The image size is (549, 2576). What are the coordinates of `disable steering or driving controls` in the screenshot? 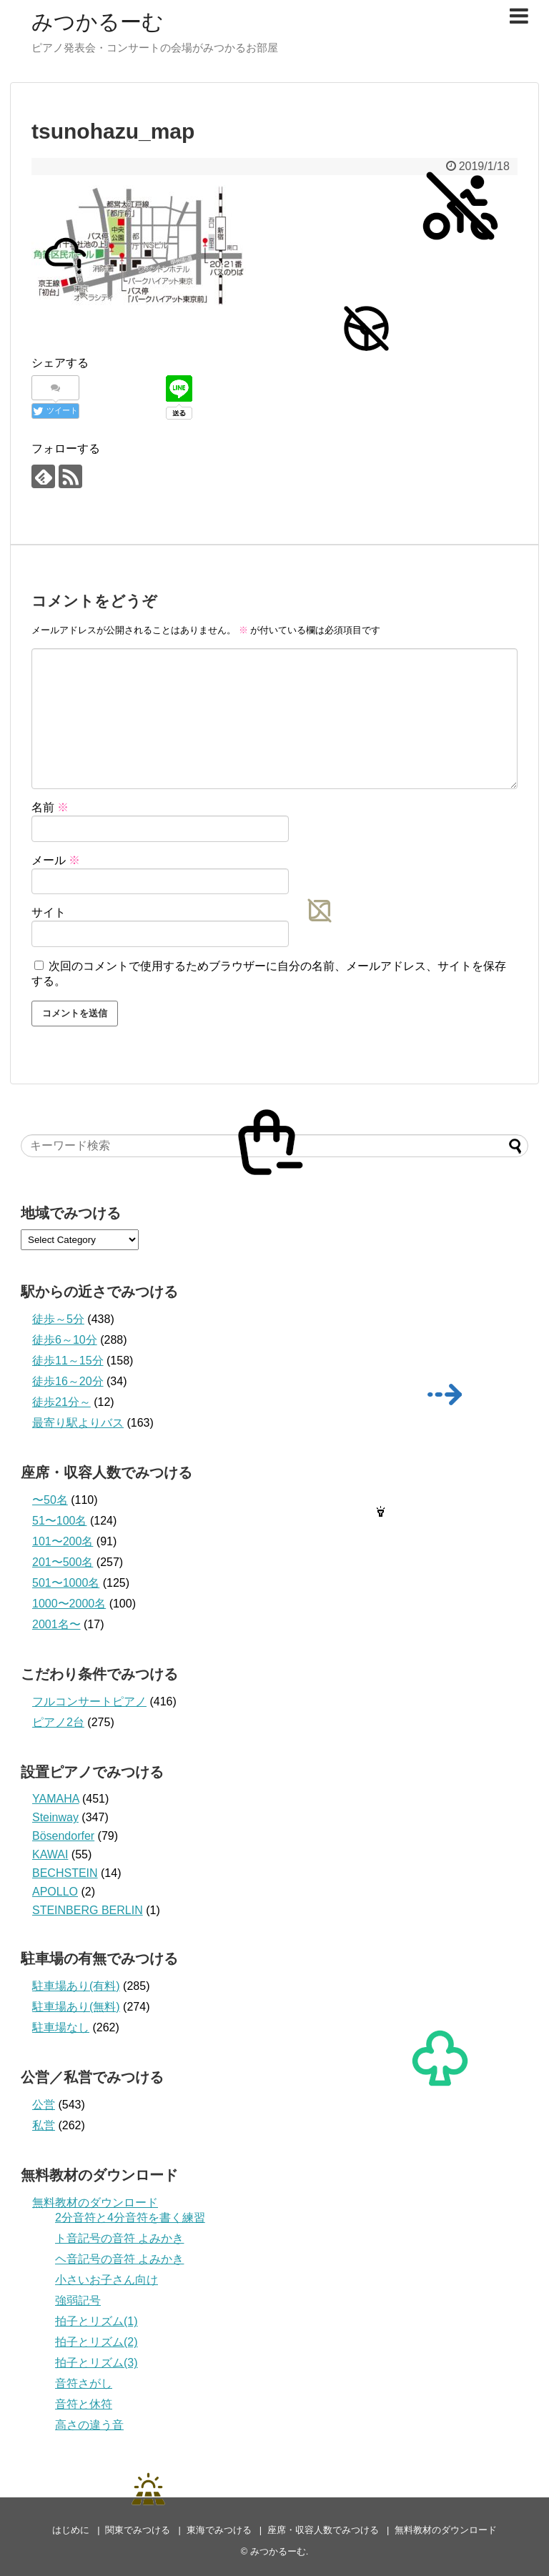 It's located at (366, 328).